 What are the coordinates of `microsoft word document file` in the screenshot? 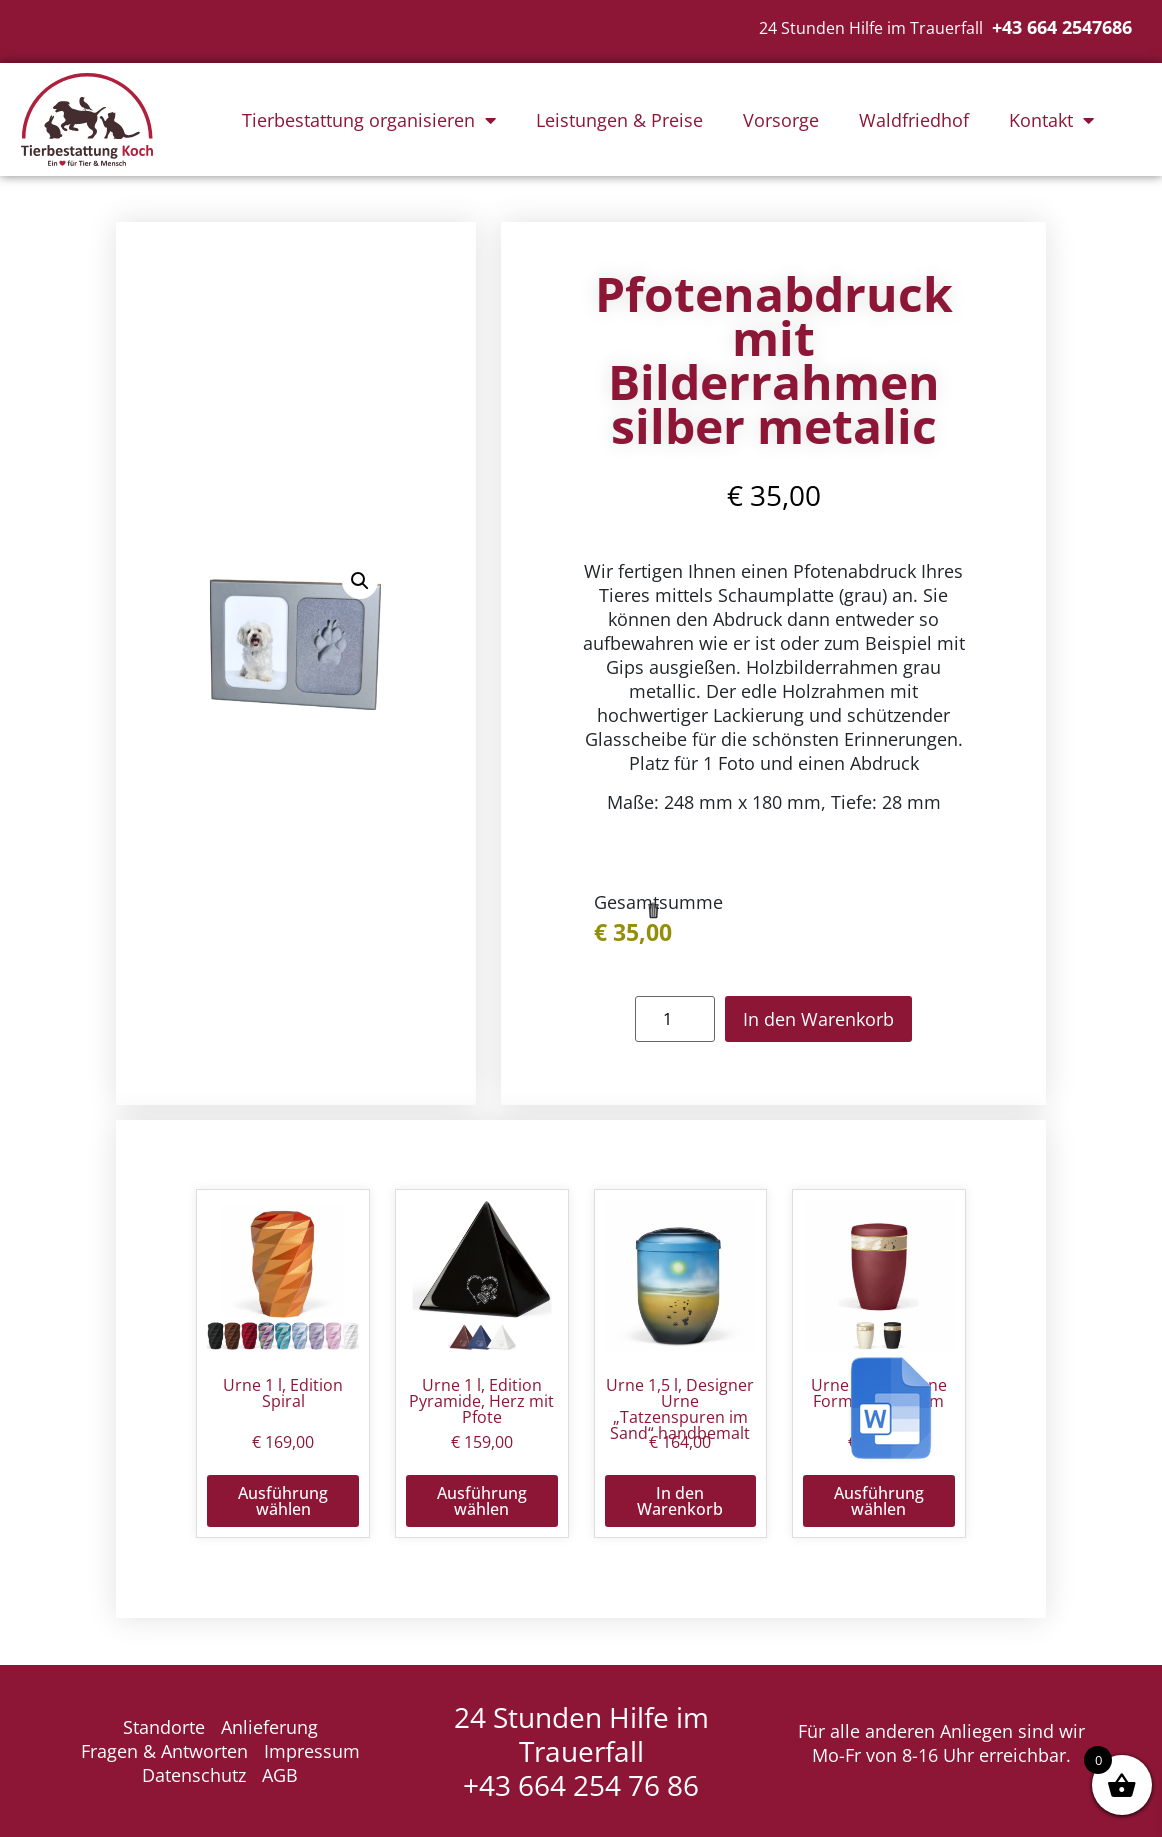 It's located at (891, 1408).